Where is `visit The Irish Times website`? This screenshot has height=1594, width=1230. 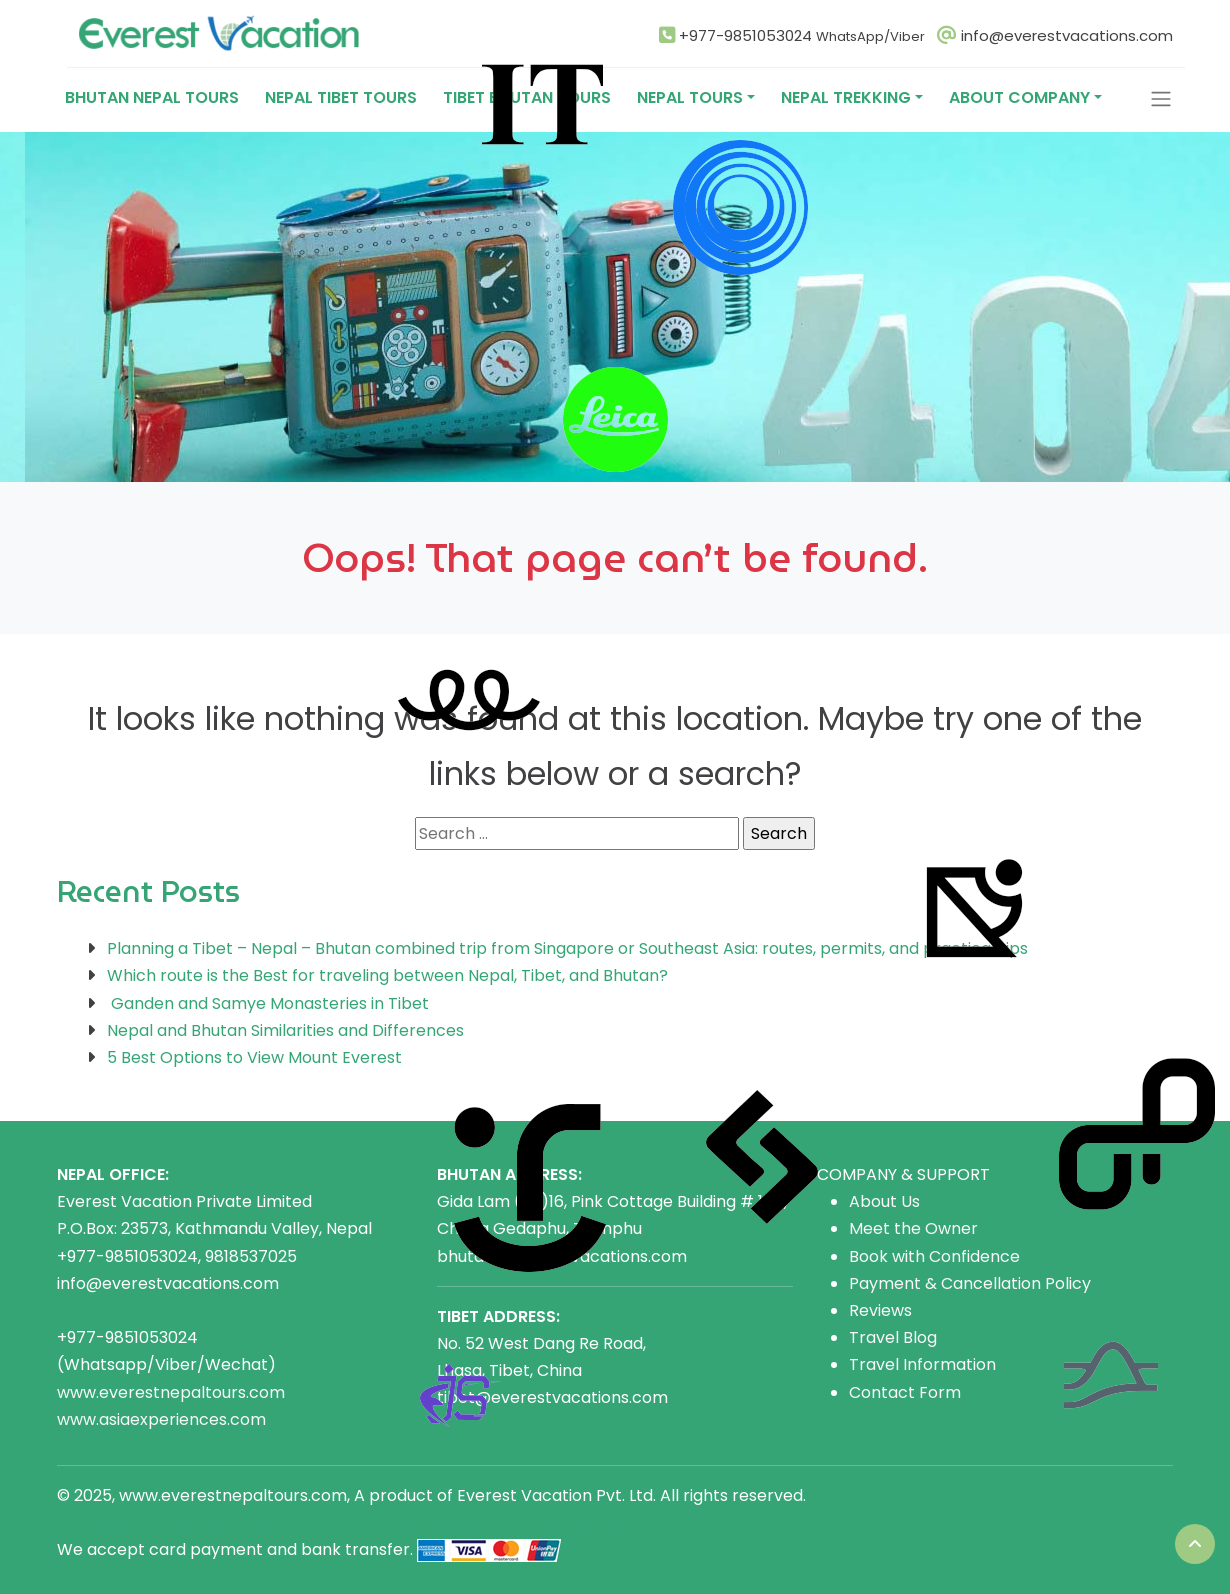
visit The Irish Times website is located at coordinates (542, 104).